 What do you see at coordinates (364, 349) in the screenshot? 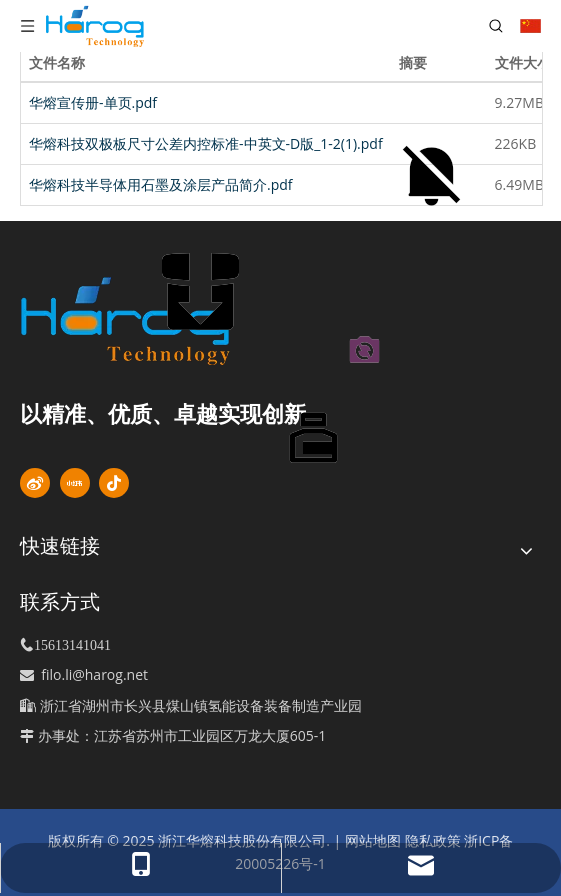
I see `switch between front and rear camera` at bounding box center [364, 349].